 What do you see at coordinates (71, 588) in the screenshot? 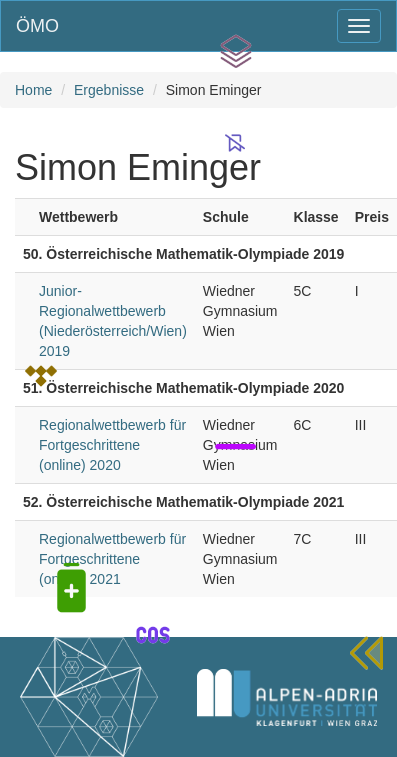
I see `add or extend battery life` at bounding box center [71, 588].